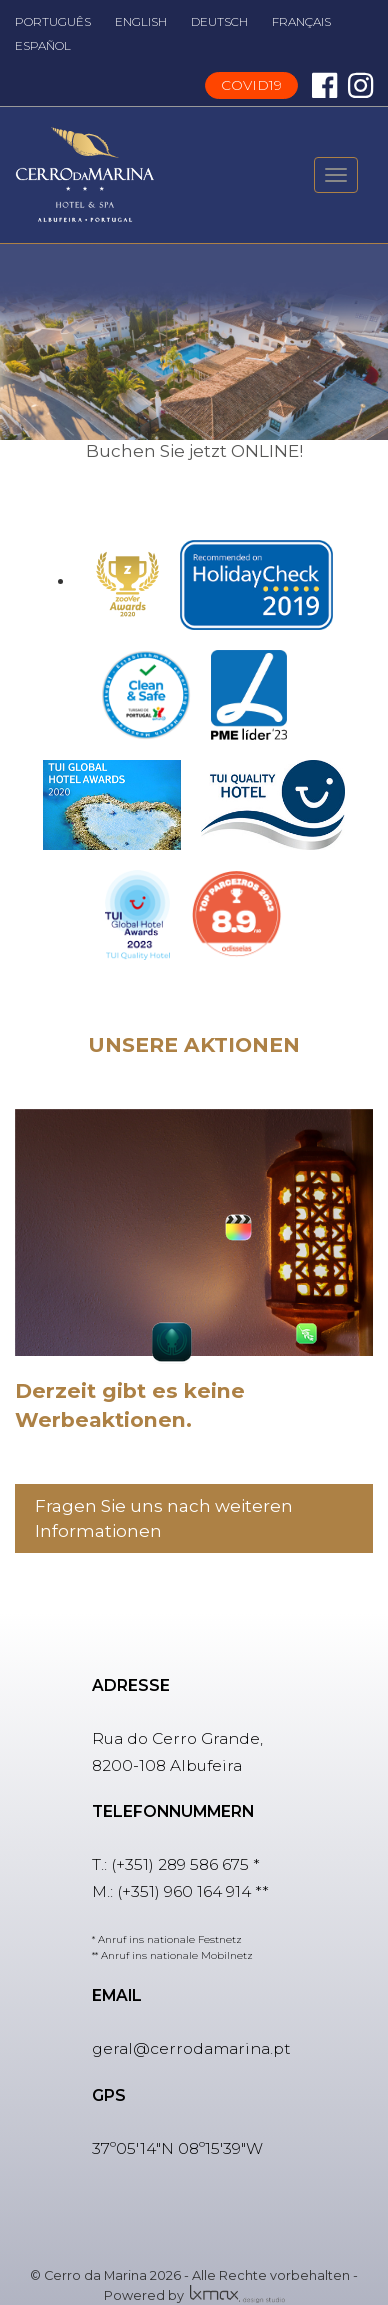 The height and width of the screenshot is (2305, 388). What do you see at coordinates (238, 1227) in the screenshot?
I see `open vidcutter video editing app` at bounding box center [238, 1227].